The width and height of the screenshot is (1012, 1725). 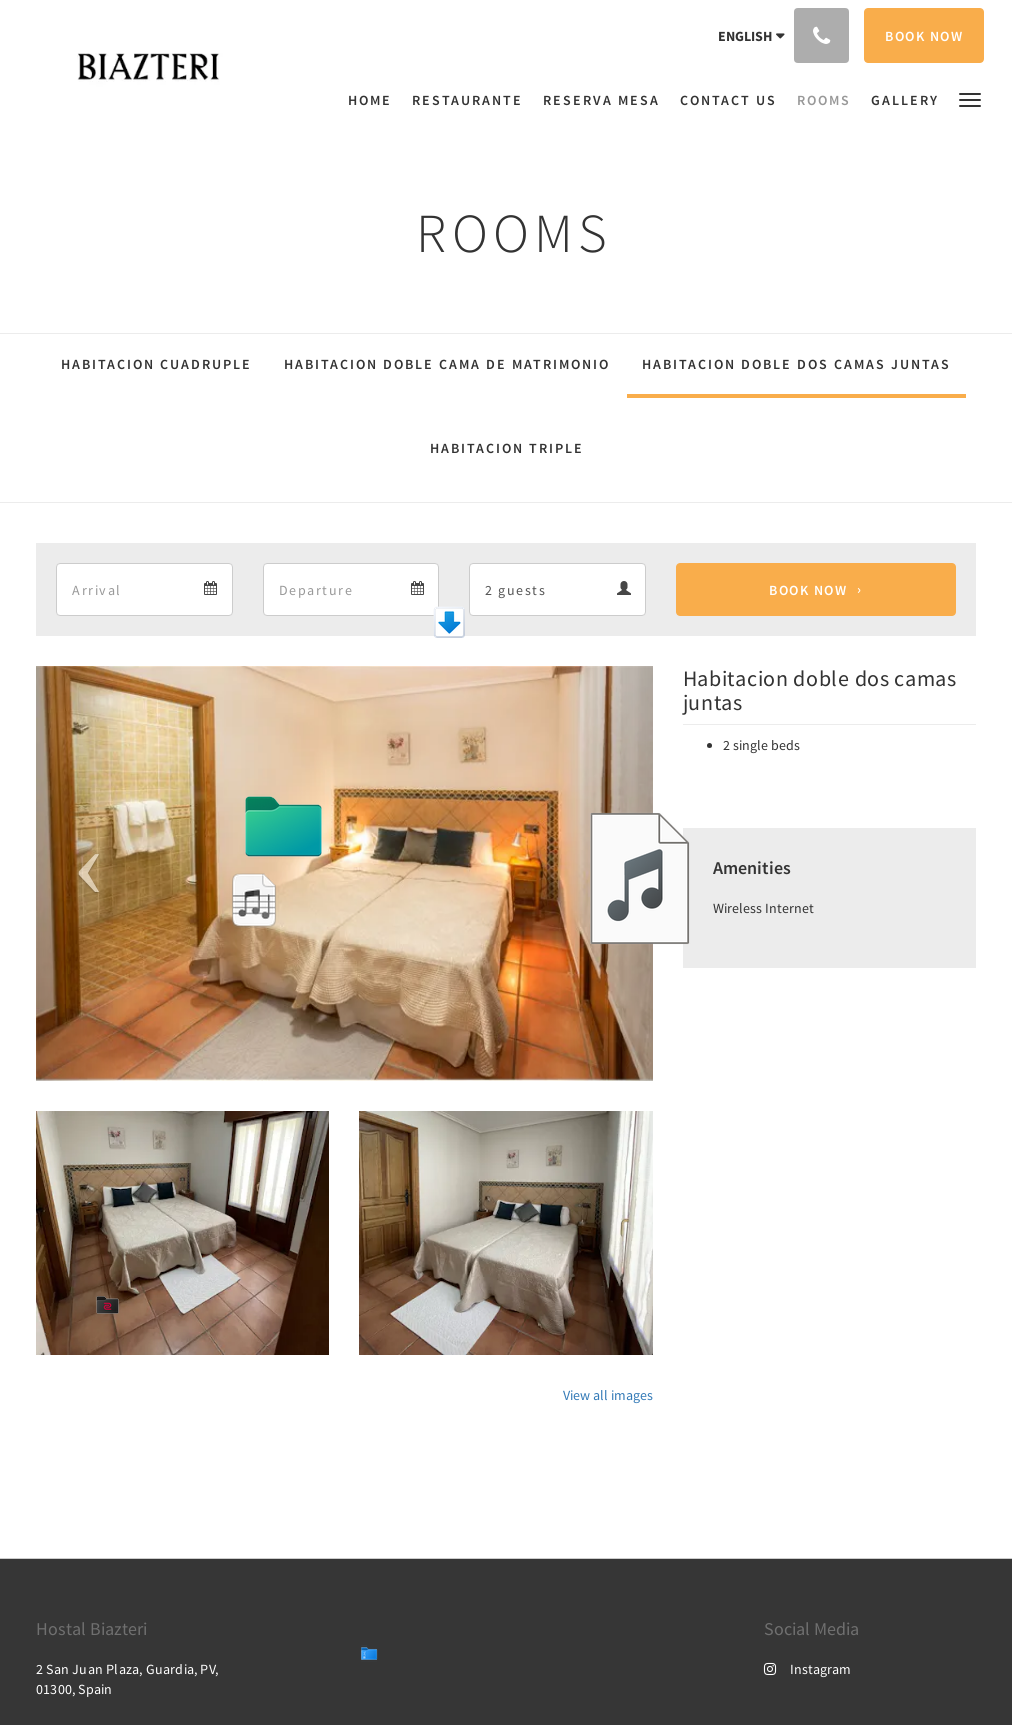 What do you see at coordinates (283, 828) in the screenshot?
I see `open the green folder` at bounding box center [283, 828].